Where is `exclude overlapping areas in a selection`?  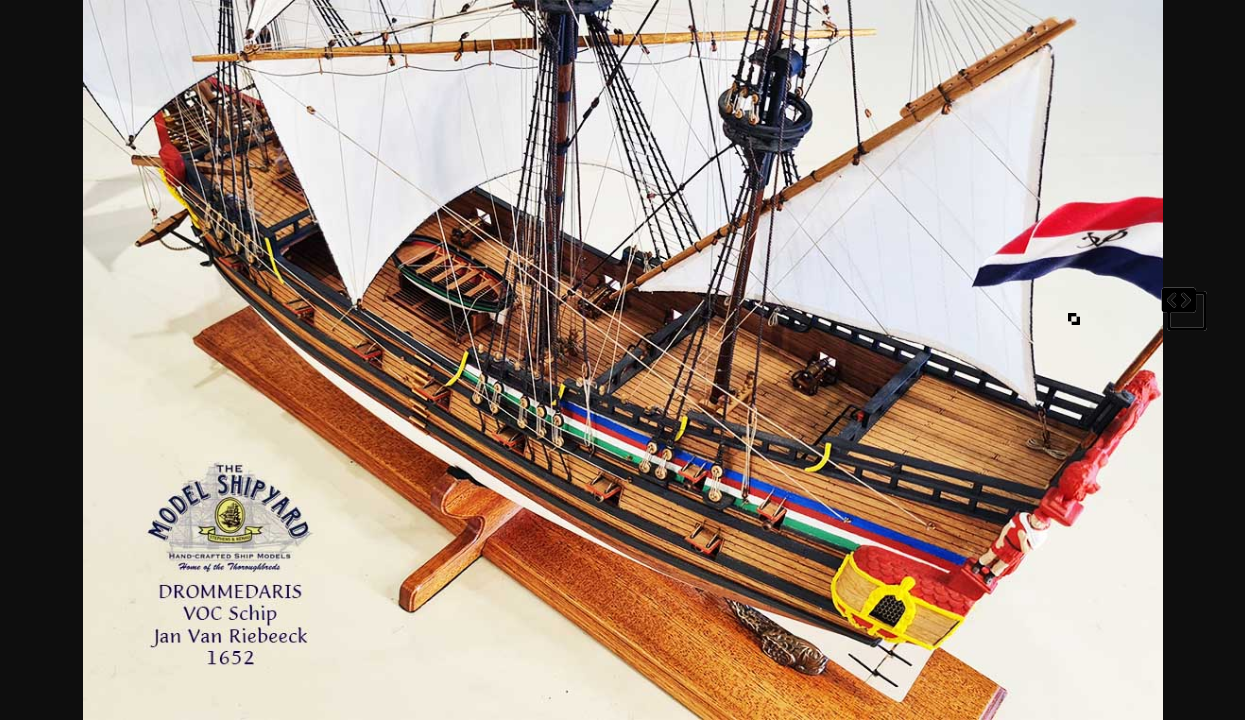 exclude overlapping areas in a selection is located at coordinates (1074, 319).